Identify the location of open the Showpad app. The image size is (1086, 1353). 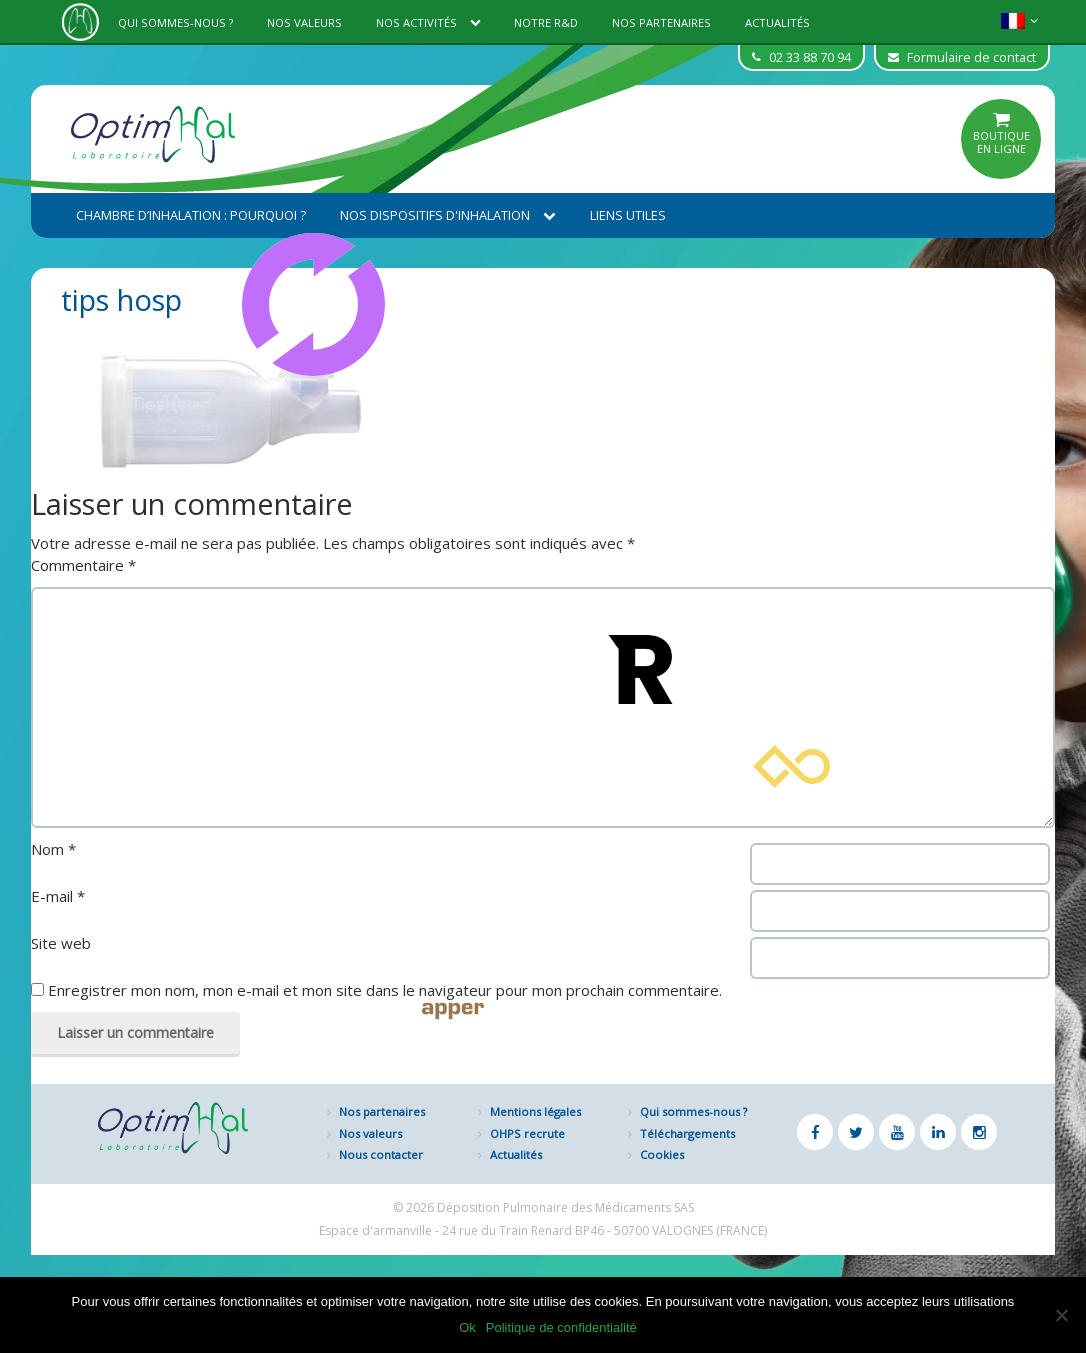
(791, 766).